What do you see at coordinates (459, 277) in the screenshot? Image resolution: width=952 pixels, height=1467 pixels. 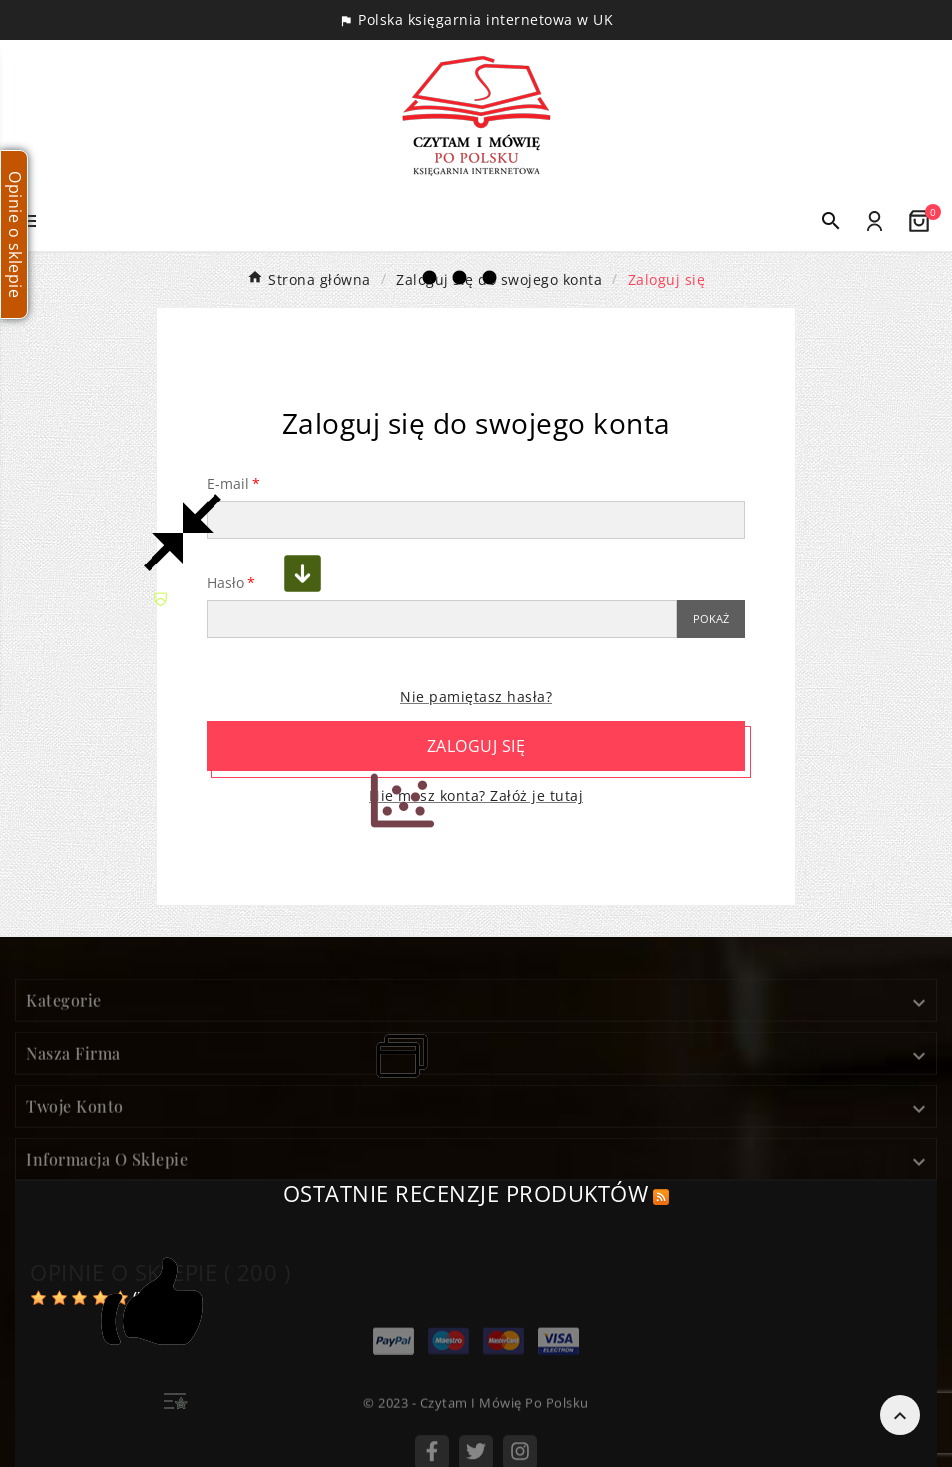 I see `open more options menu` at bounding box center [459, 277].